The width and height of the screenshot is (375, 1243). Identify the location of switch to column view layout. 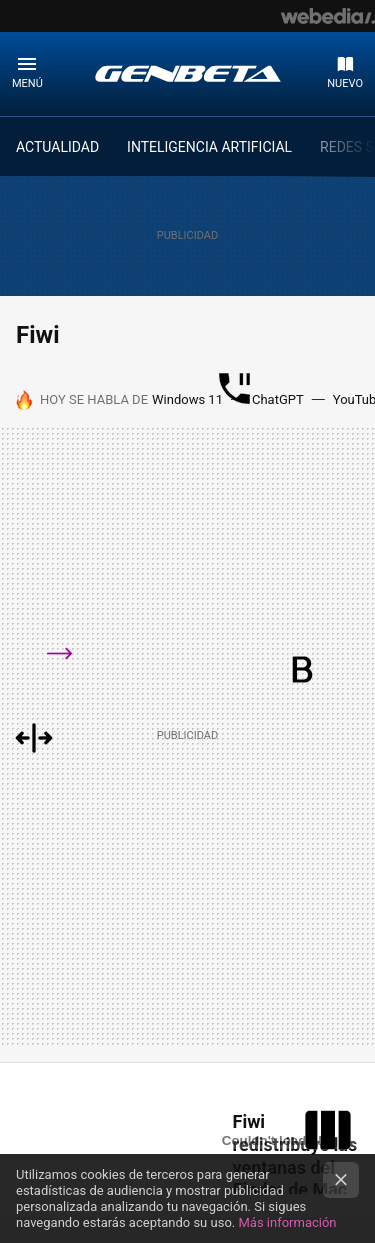
(328, 1130).